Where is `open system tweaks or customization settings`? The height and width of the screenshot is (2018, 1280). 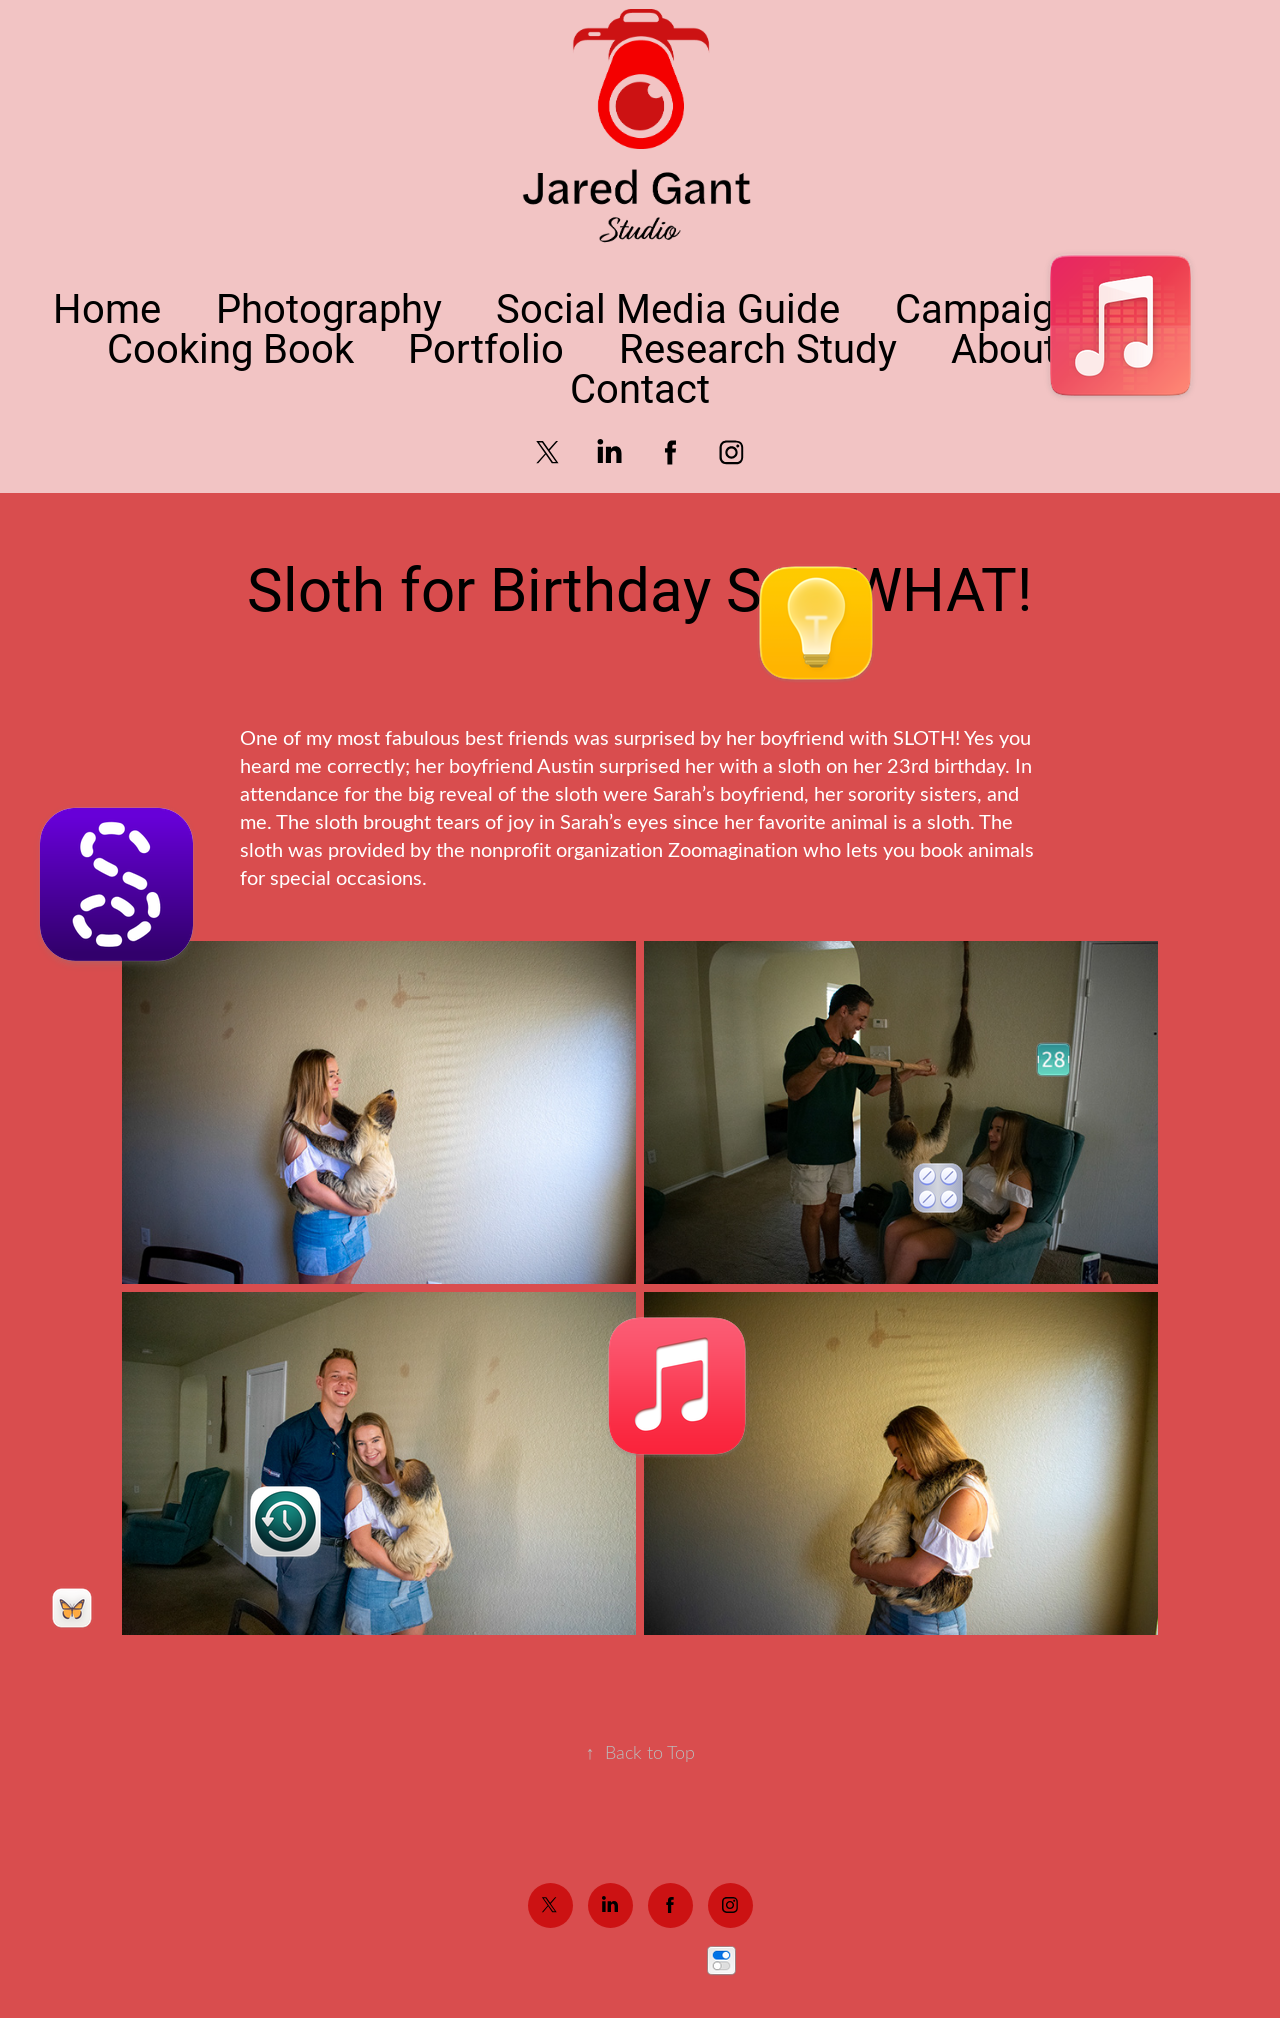 open system tweaks or customization settings is located at coordinates (721, 1960).